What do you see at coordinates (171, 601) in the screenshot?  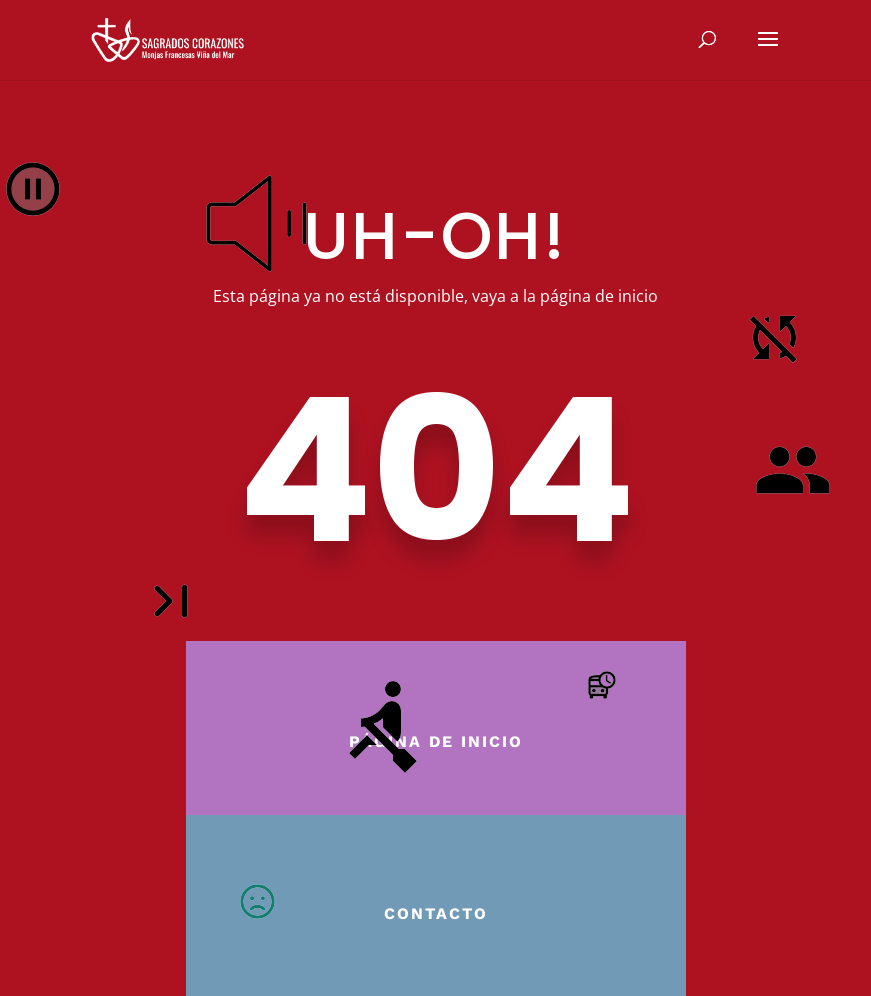 I see `go to the last page` at bounding box center [171, 601].